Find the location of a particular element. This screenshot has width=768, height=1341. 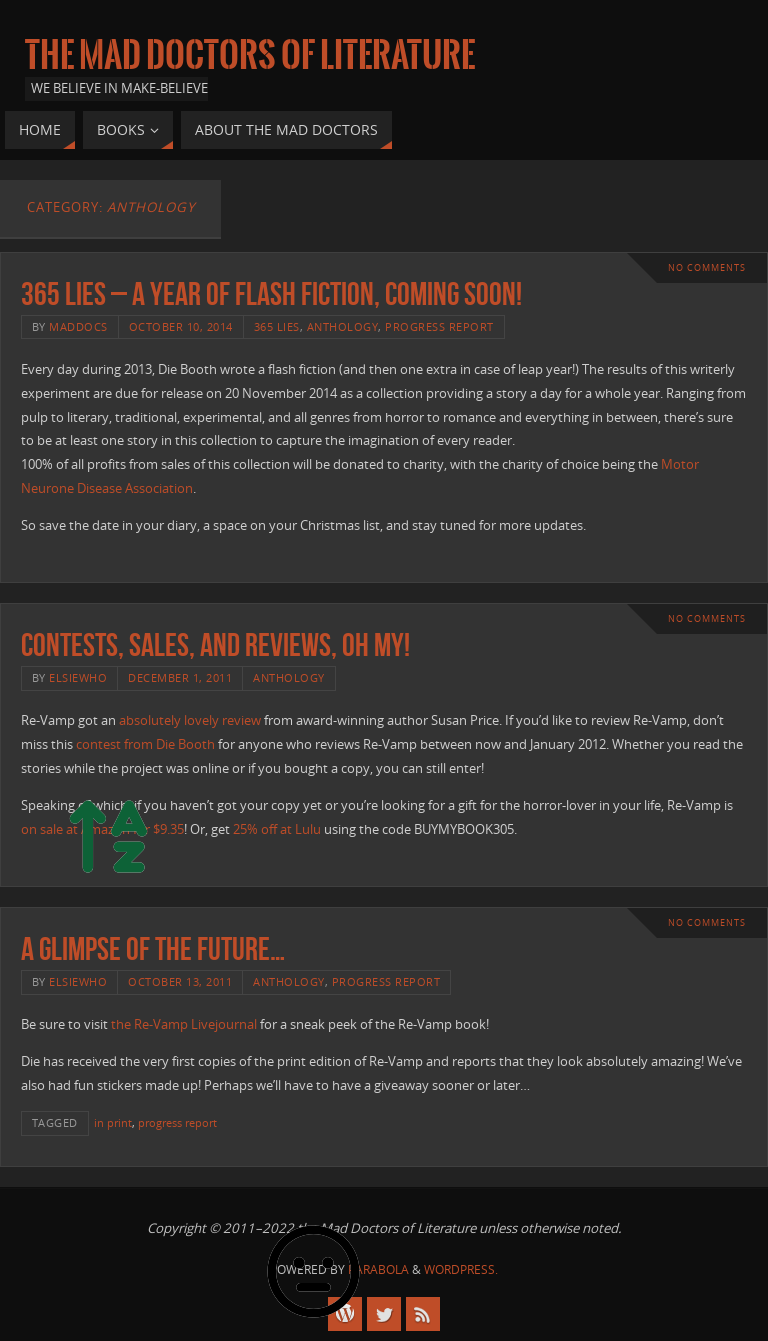

rate experience as neutral or average is located at coordinates (313, 1271).